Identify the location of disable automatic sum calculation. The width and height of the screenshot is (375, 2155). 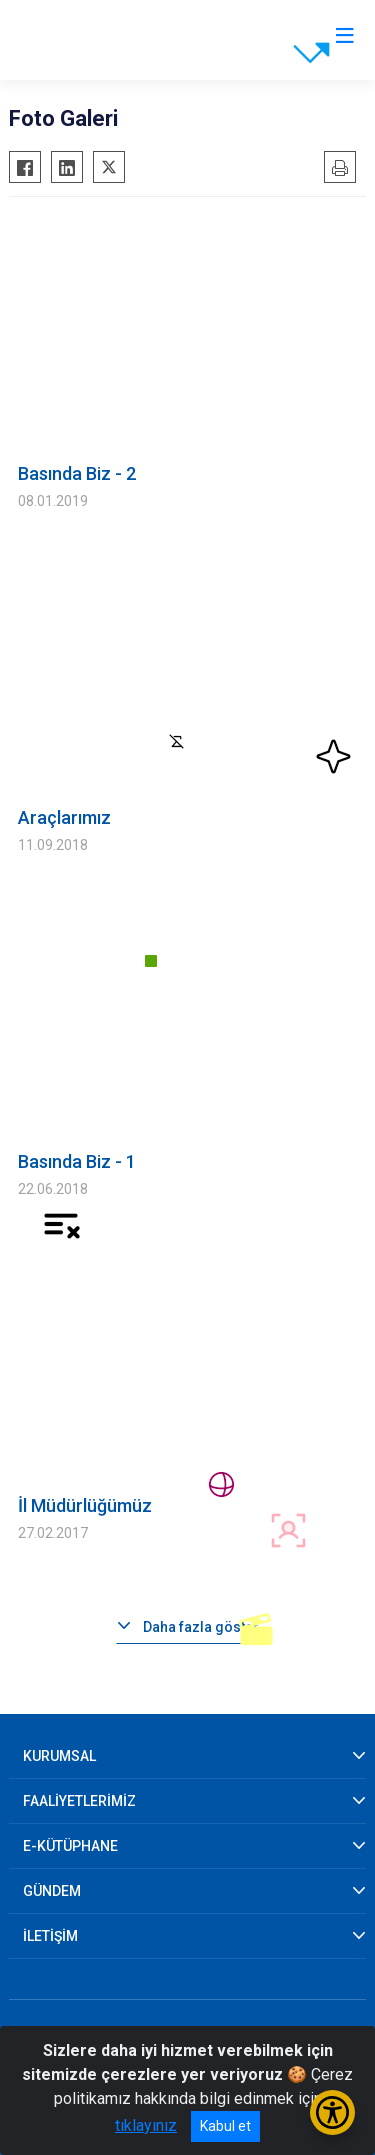
(176, 741).